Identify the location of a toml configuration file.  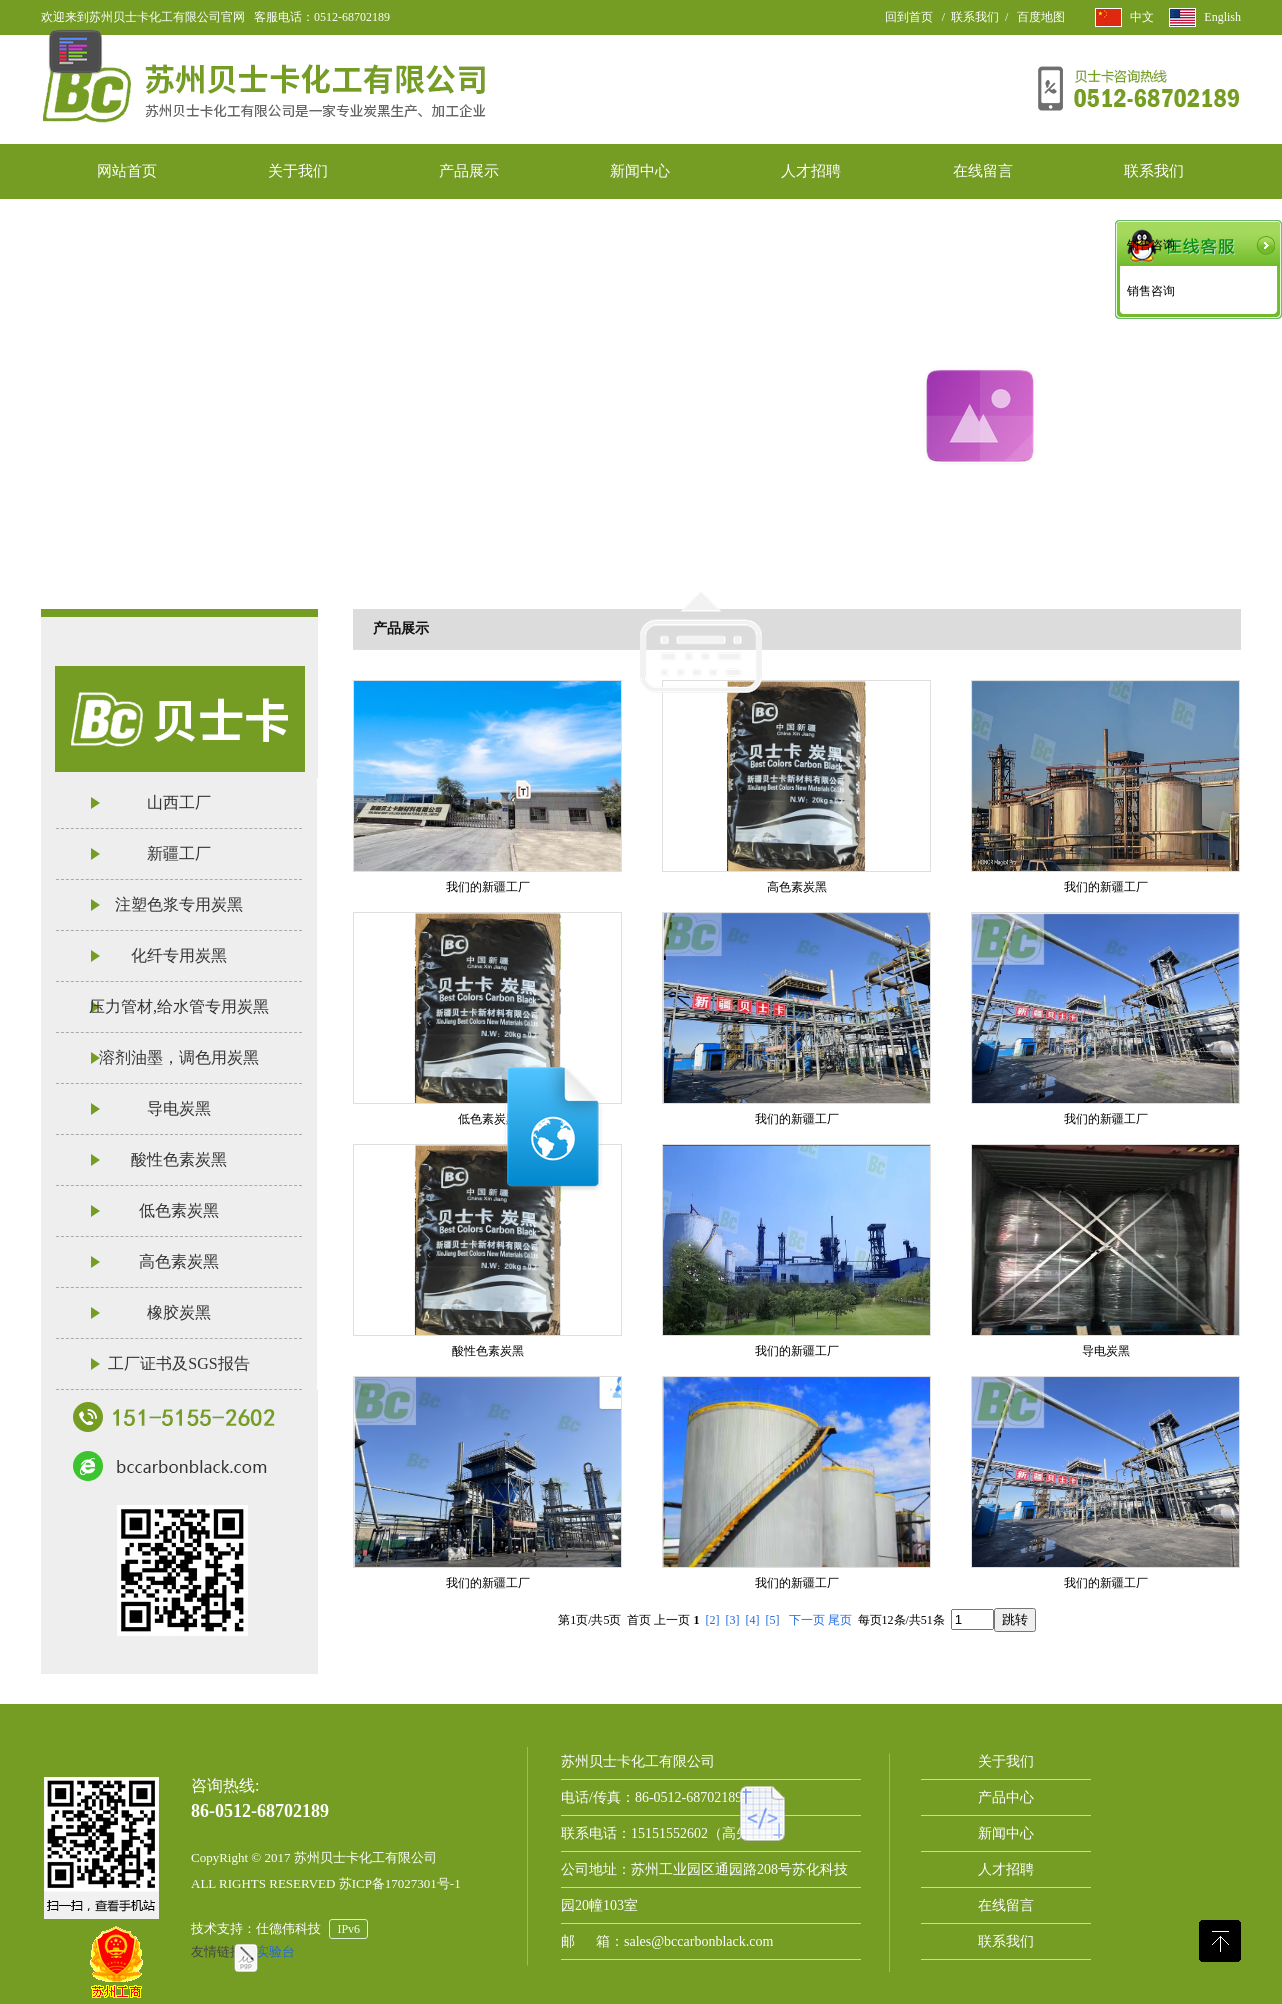
(523, 789).